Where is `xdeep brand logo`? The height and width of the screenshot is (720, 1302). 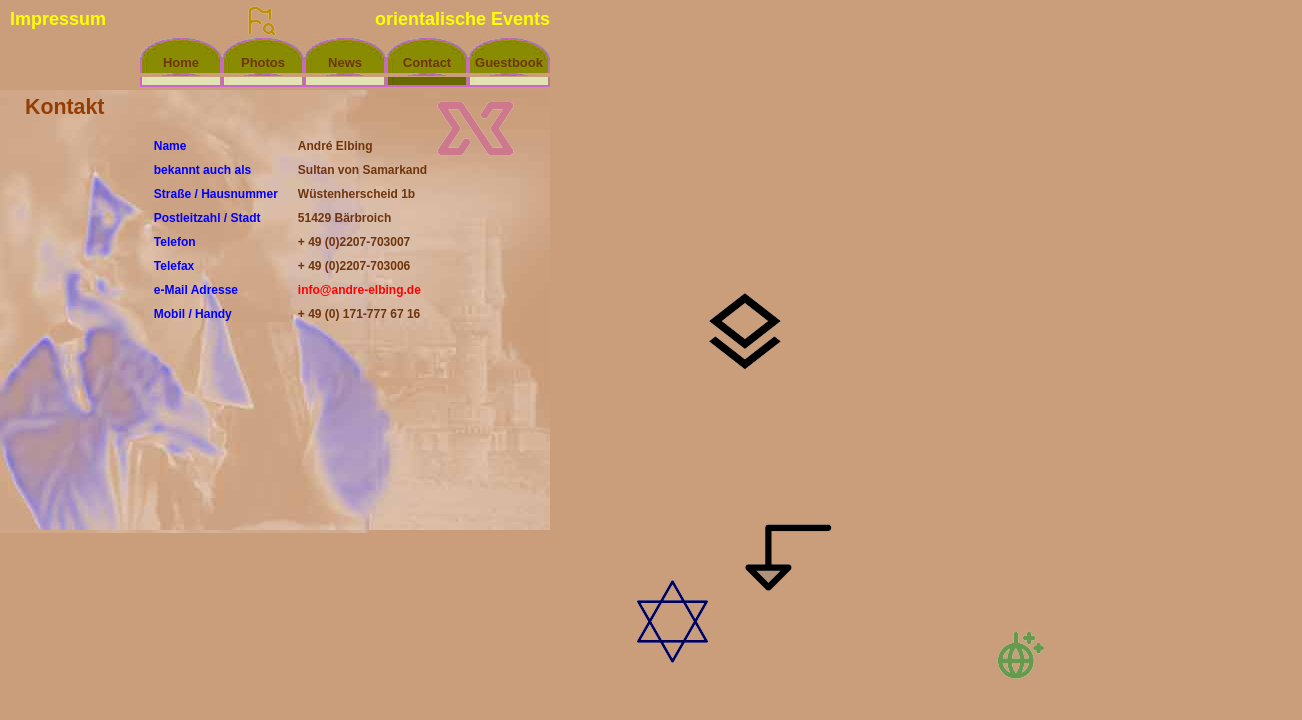
xdeep brand logo is located at coordinates (475, 128).